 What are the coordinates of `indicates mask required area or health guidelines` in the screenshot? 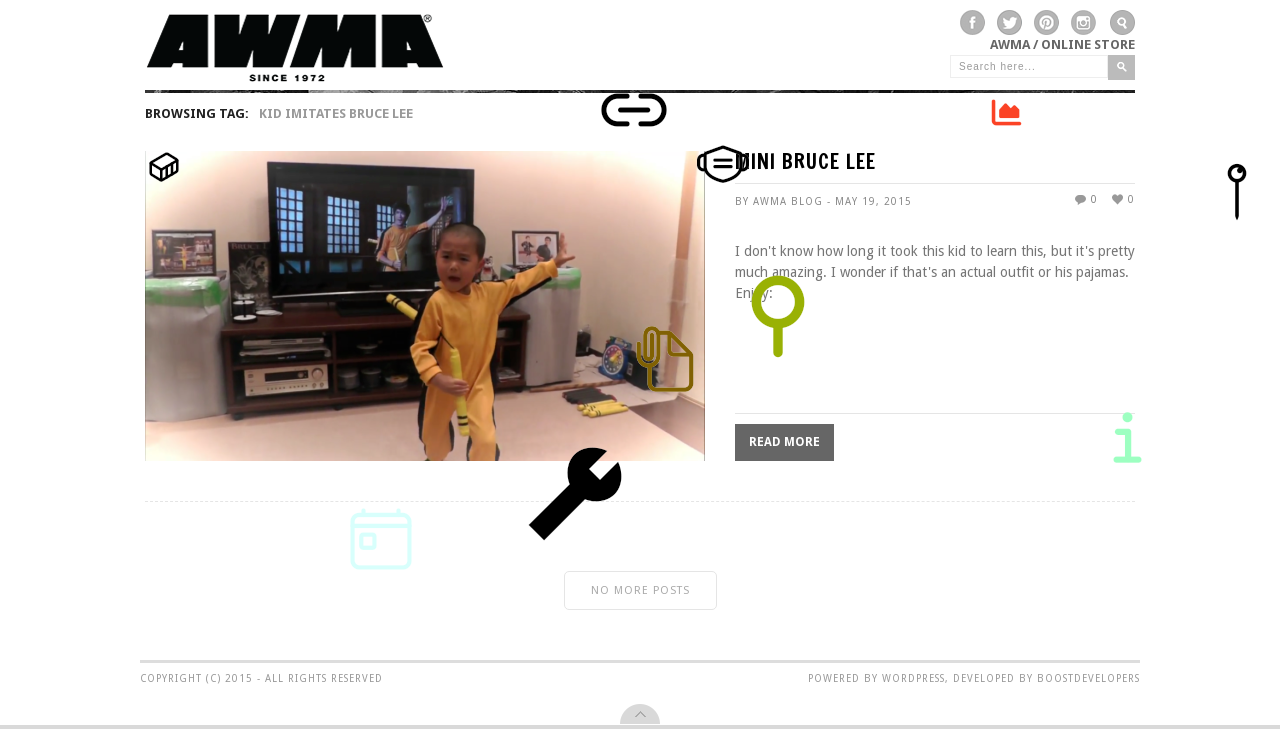 It's located at (723, 165).